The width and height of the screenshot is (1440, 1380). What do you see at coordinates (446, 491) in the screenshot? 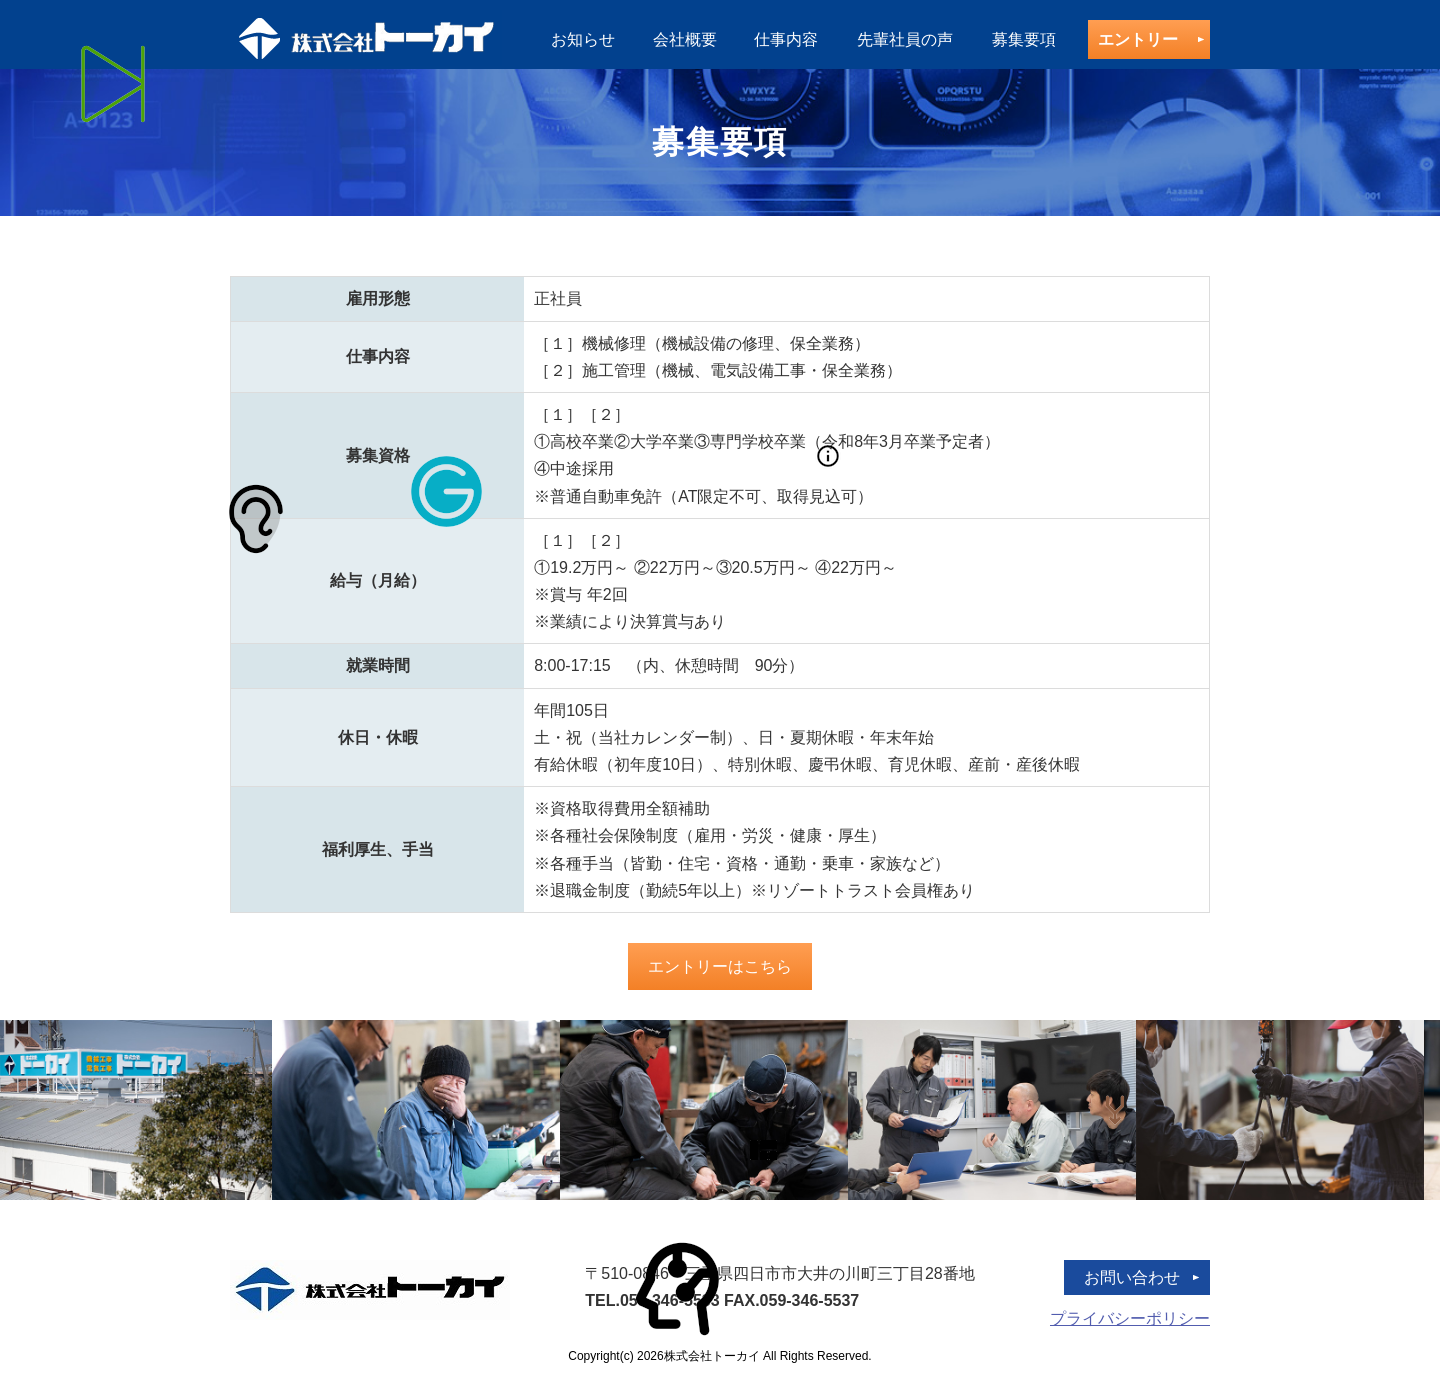
I see `sign in with Google` at bounding box center [446, 491].